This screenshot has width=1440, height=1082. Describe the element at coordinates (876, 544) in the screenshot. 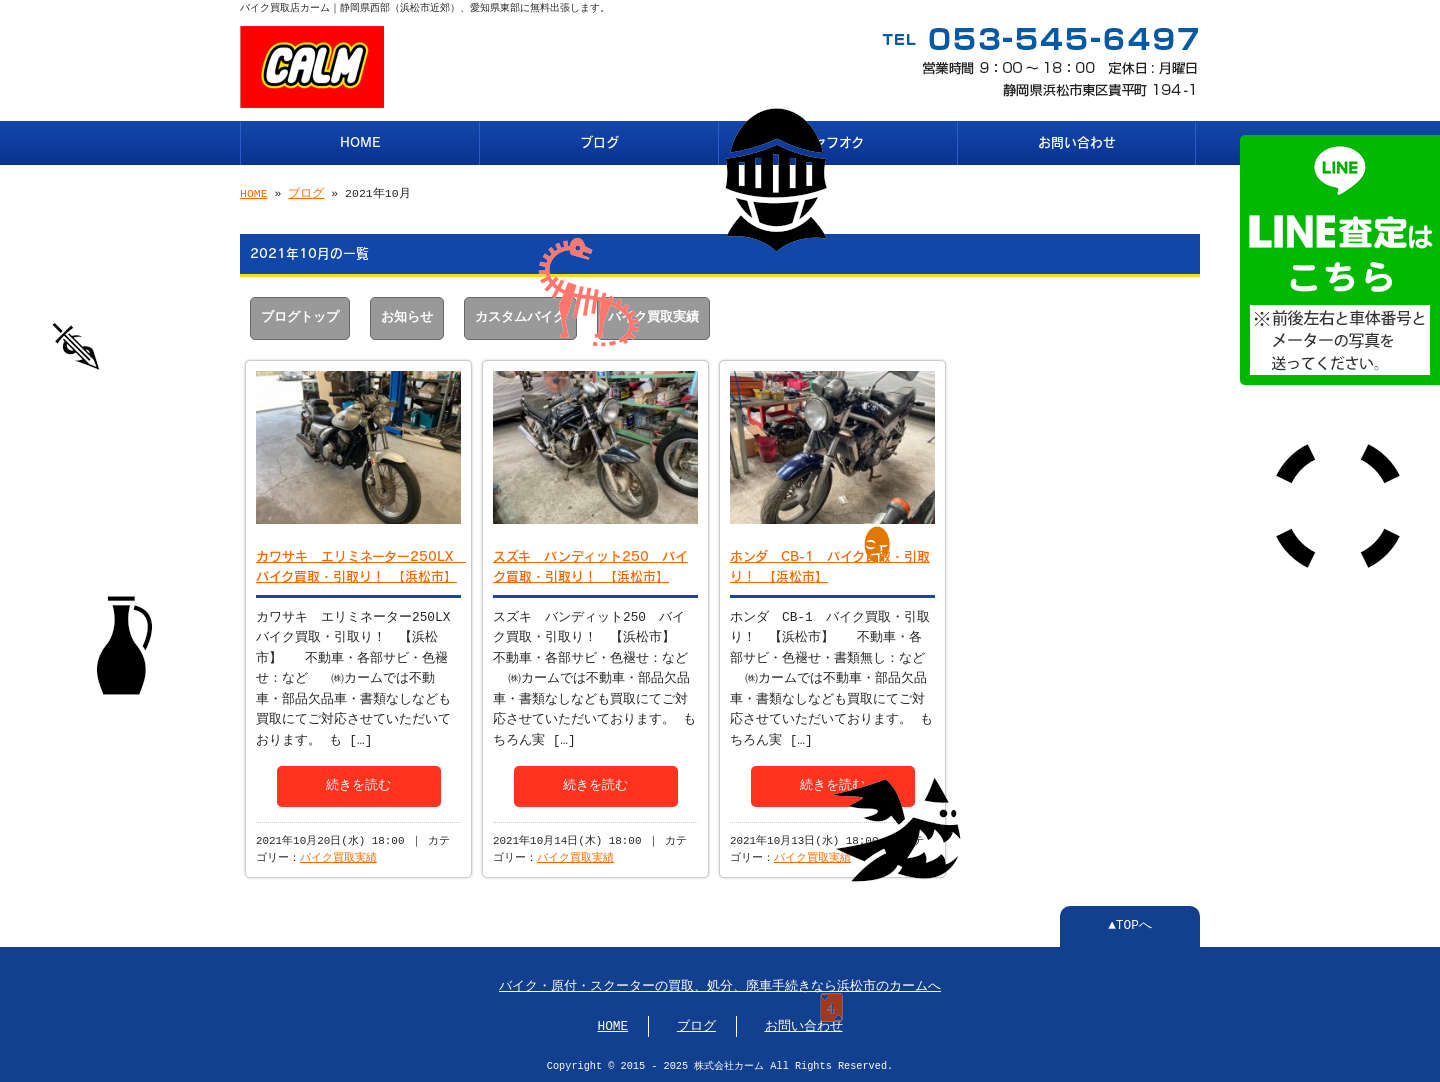

I see `indicates a defeated or knocked out character` at that location.